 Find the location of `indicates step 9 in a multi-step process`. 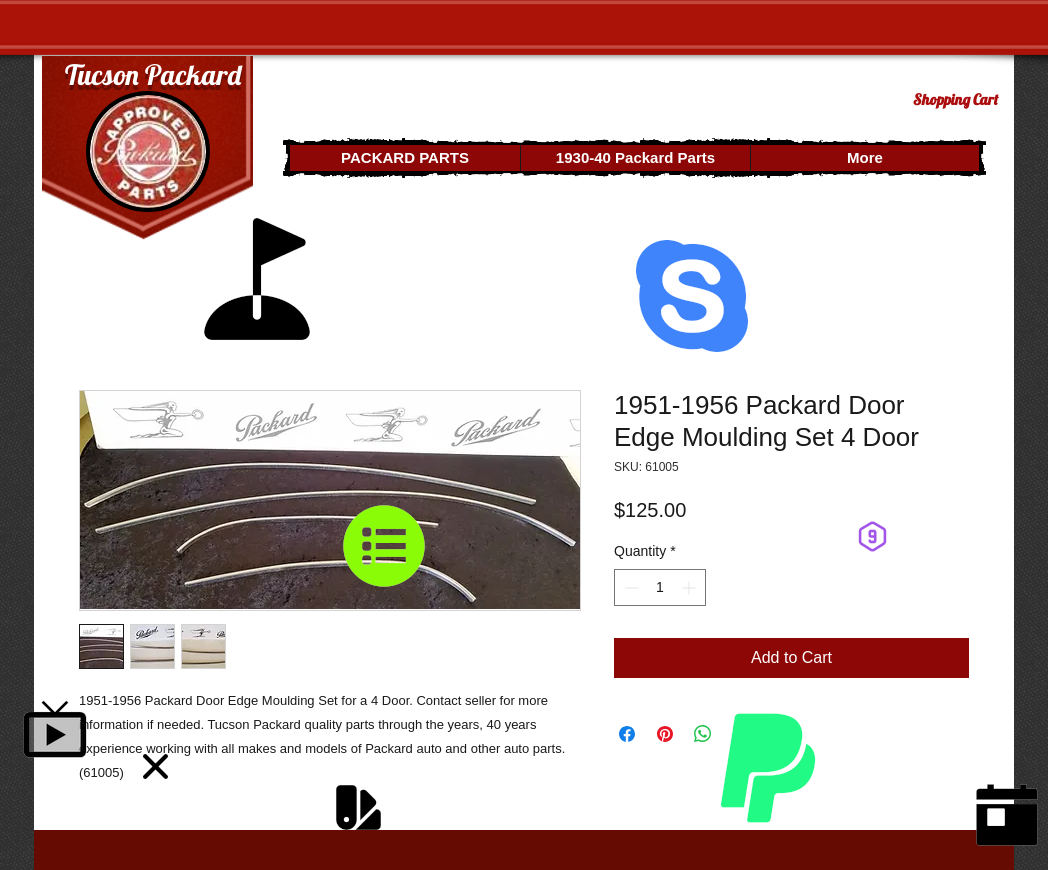

indicates step 9 in a multi-step process is located at coordinates (872, 536).